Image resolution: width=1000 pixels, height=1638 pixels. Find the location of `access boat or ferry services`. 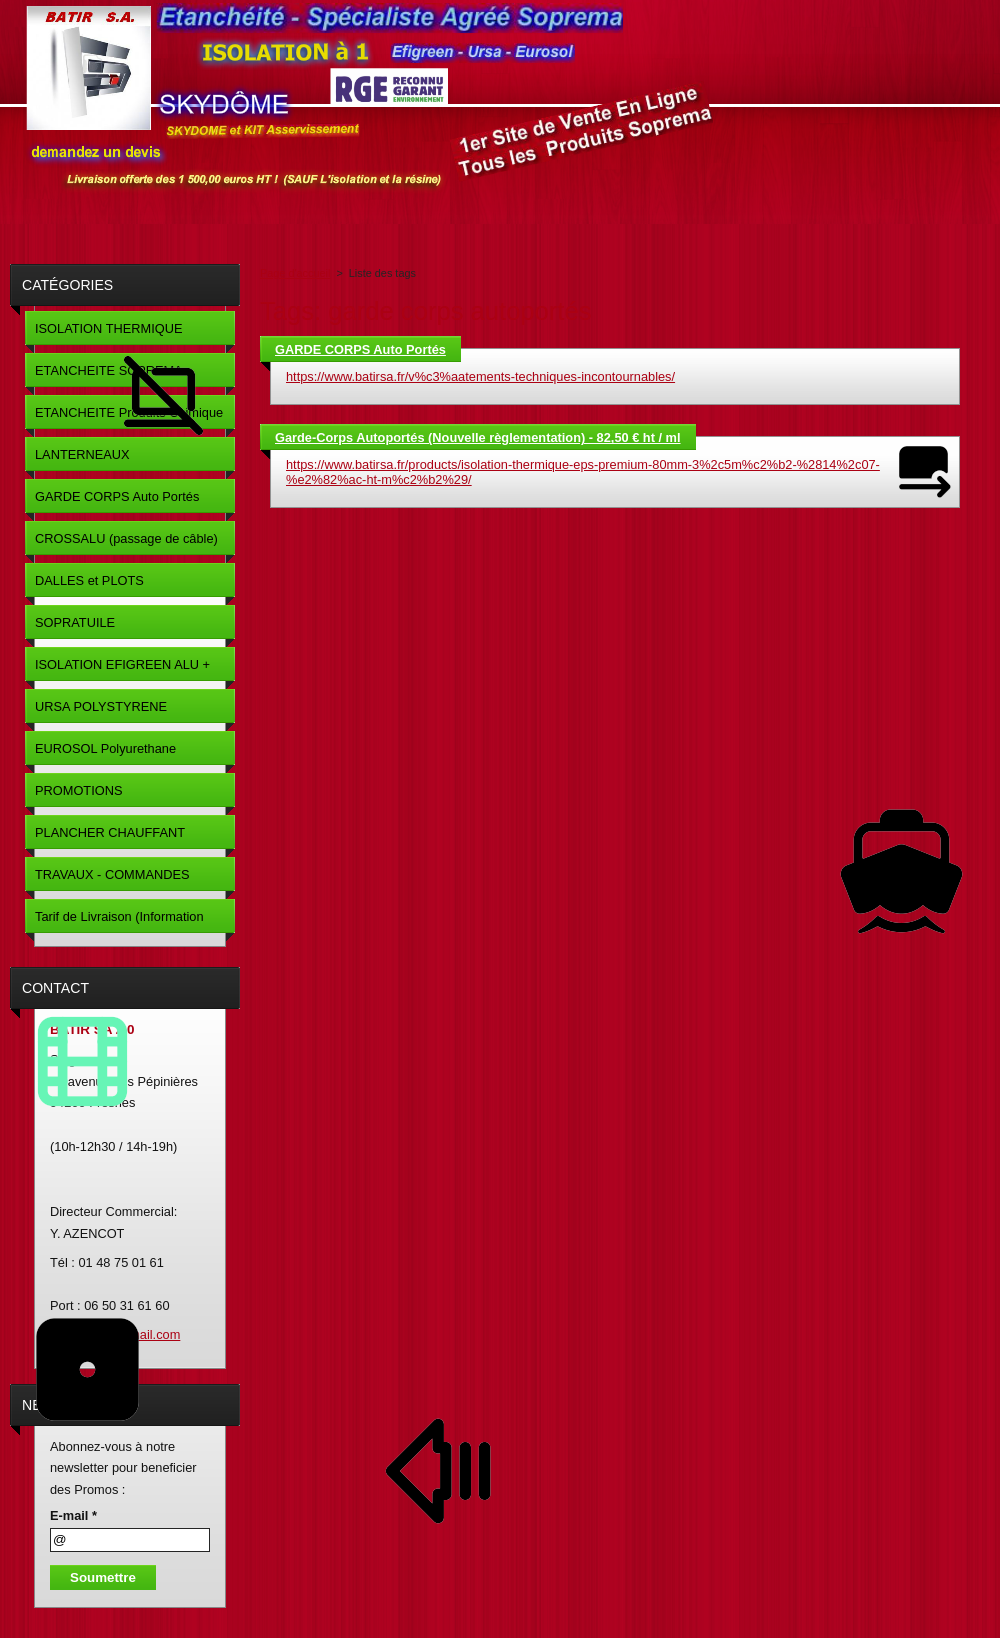

access boat or ferry services is located at coordinates (901, 872).